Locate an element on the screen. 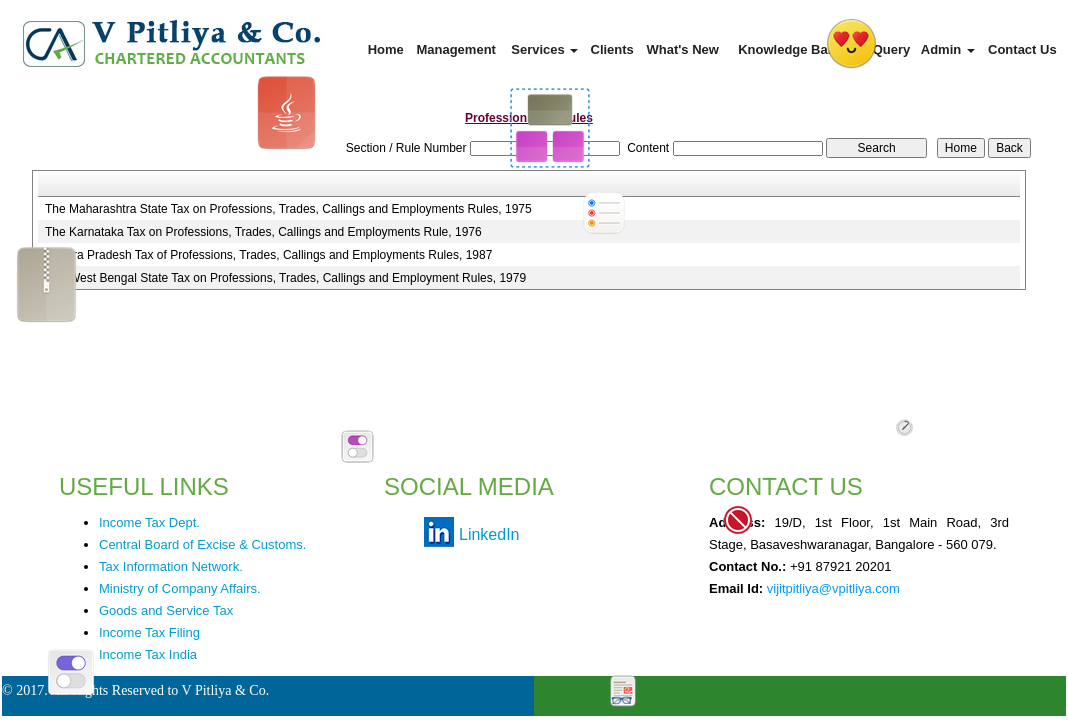 This screenshot has height=720, width=1068. delete selected item is located at coordinates (738, 520).